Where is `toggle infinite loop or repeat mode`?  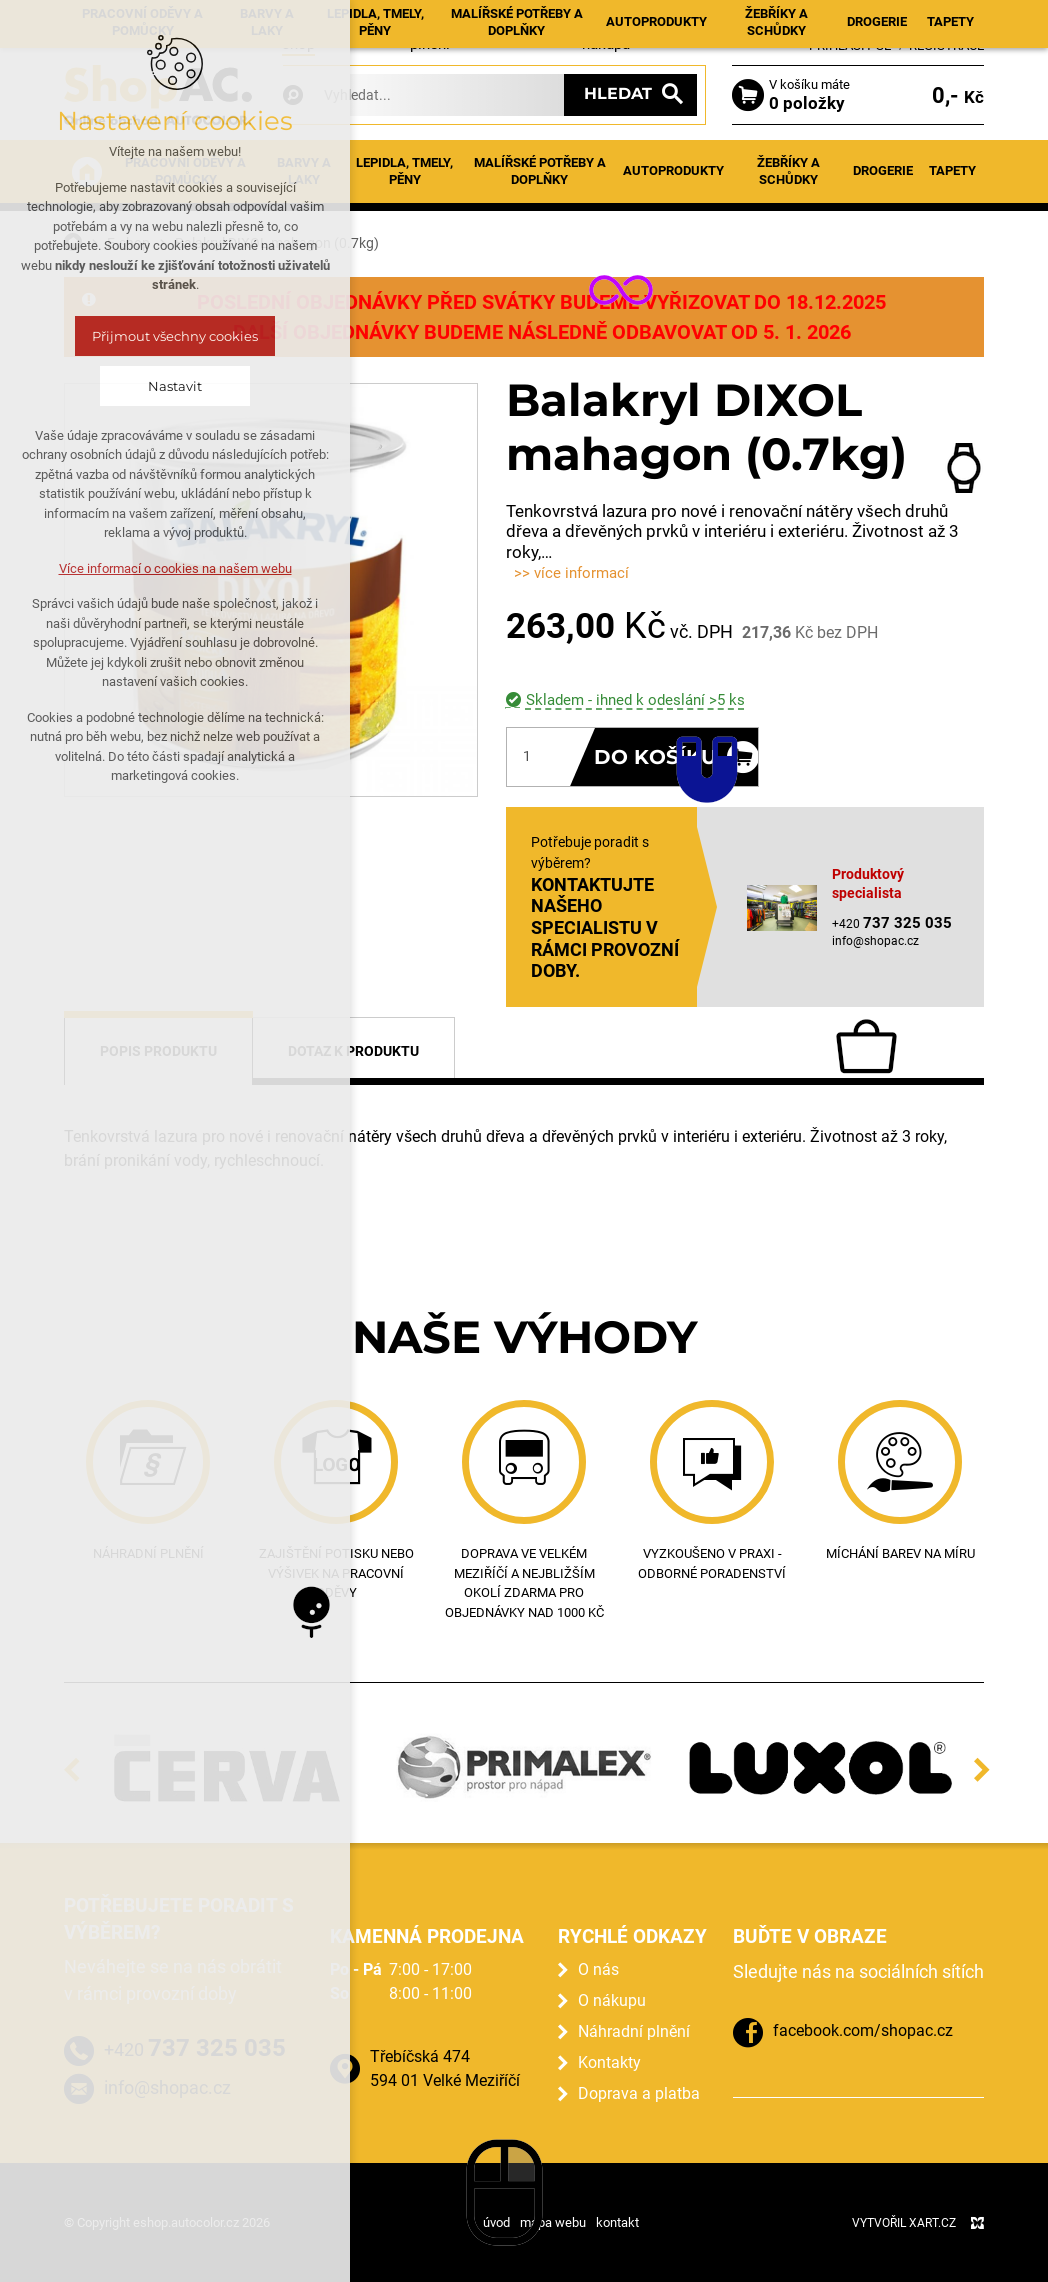 toggle infinite loop or repeat mode is located at coordinates (621, 290).